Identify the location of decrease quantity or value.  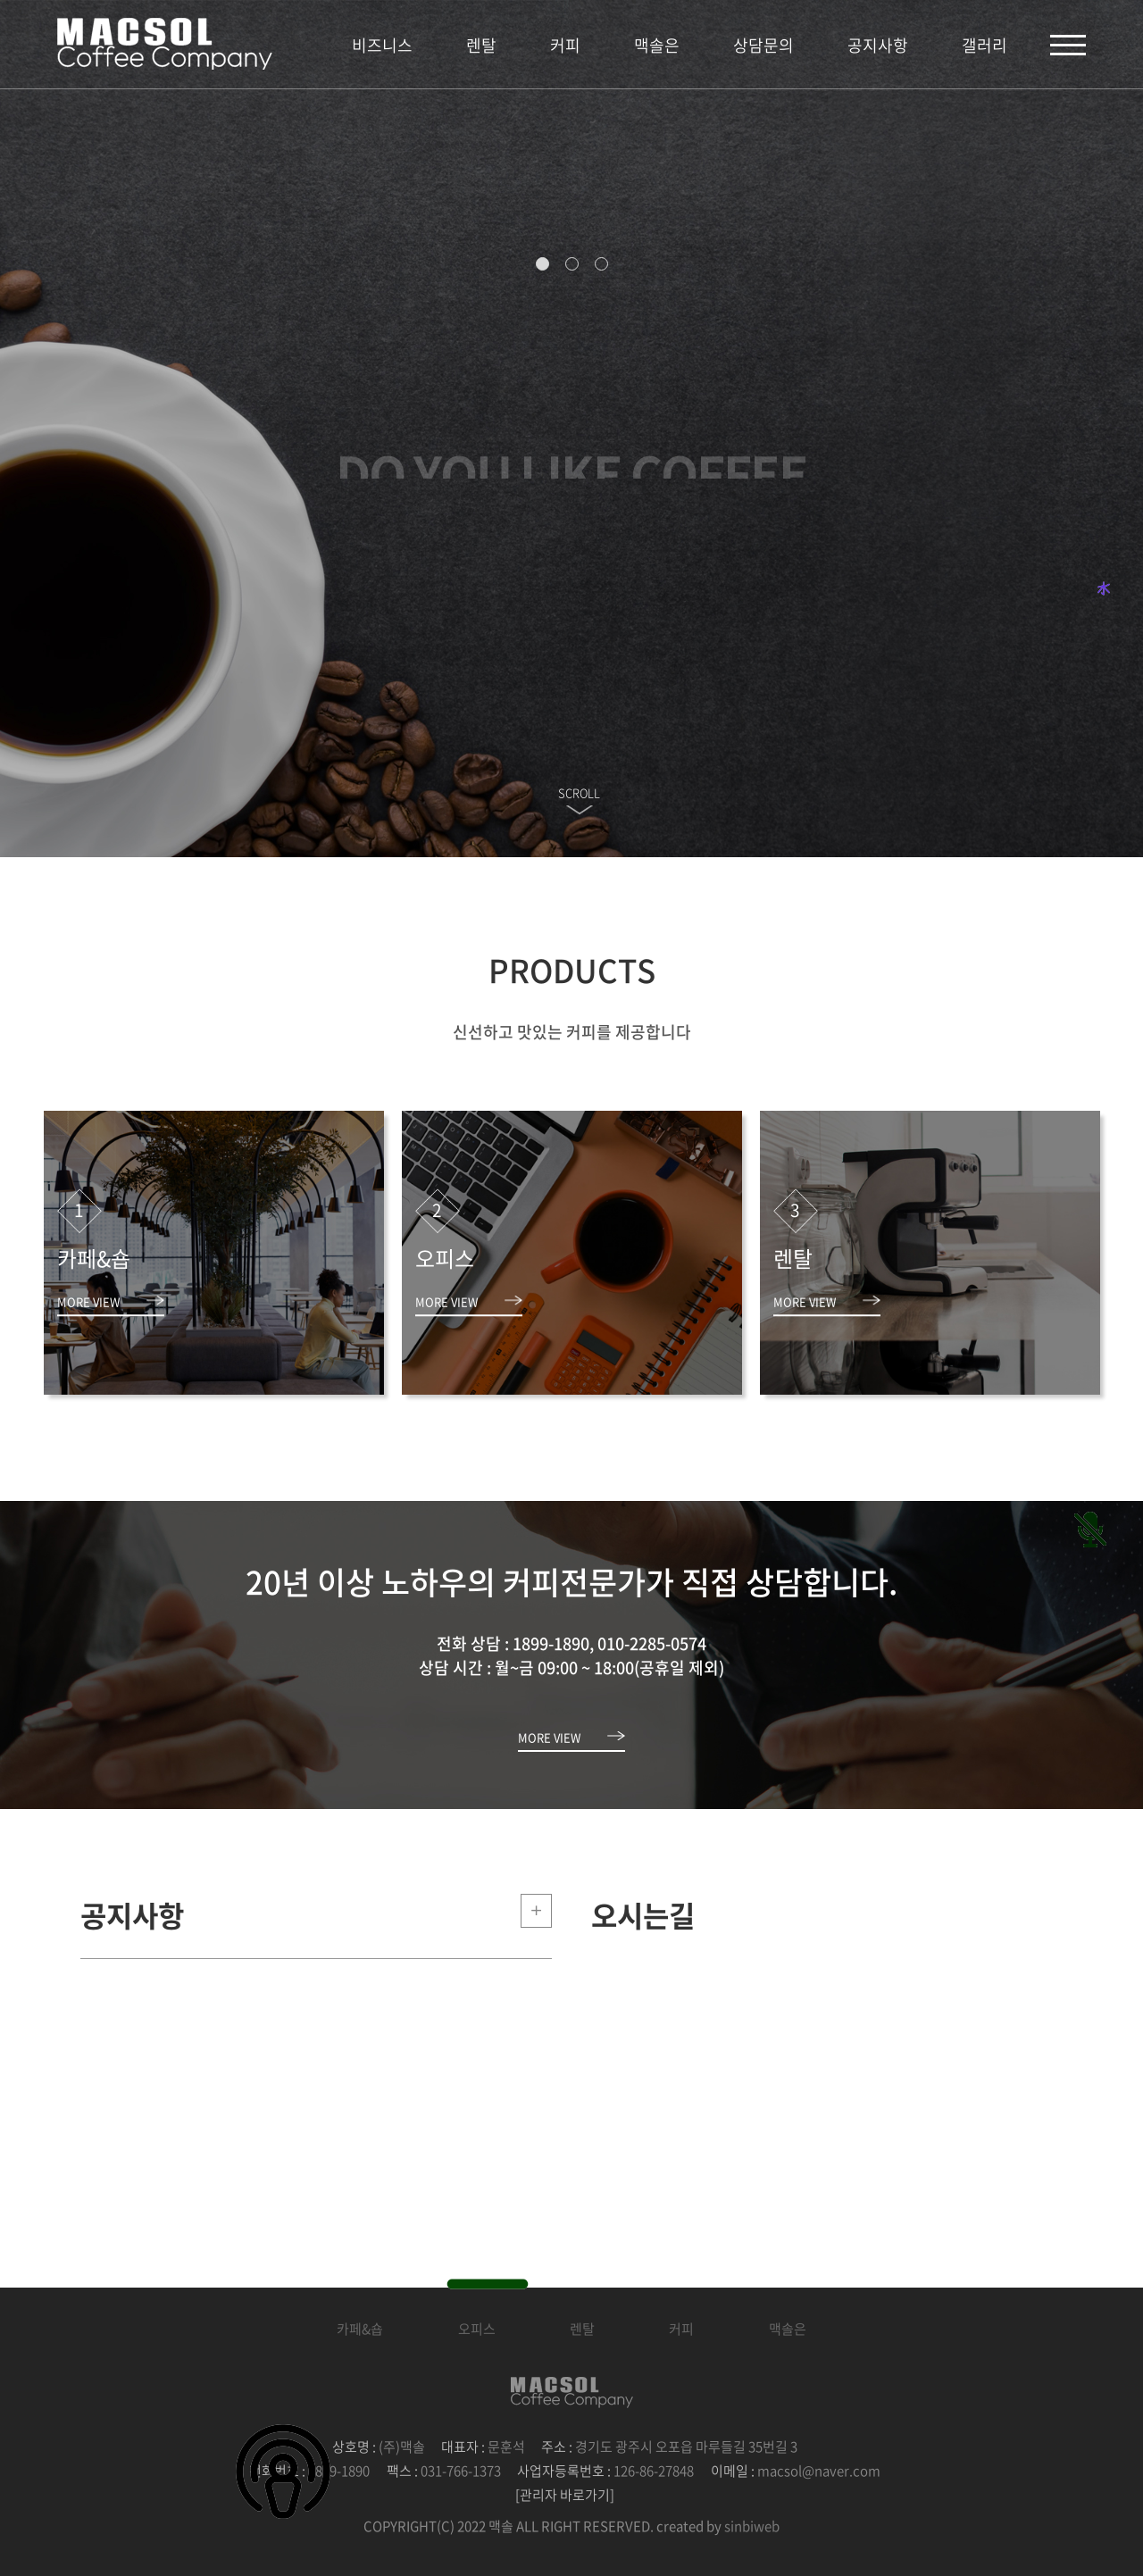
(488, 2284).